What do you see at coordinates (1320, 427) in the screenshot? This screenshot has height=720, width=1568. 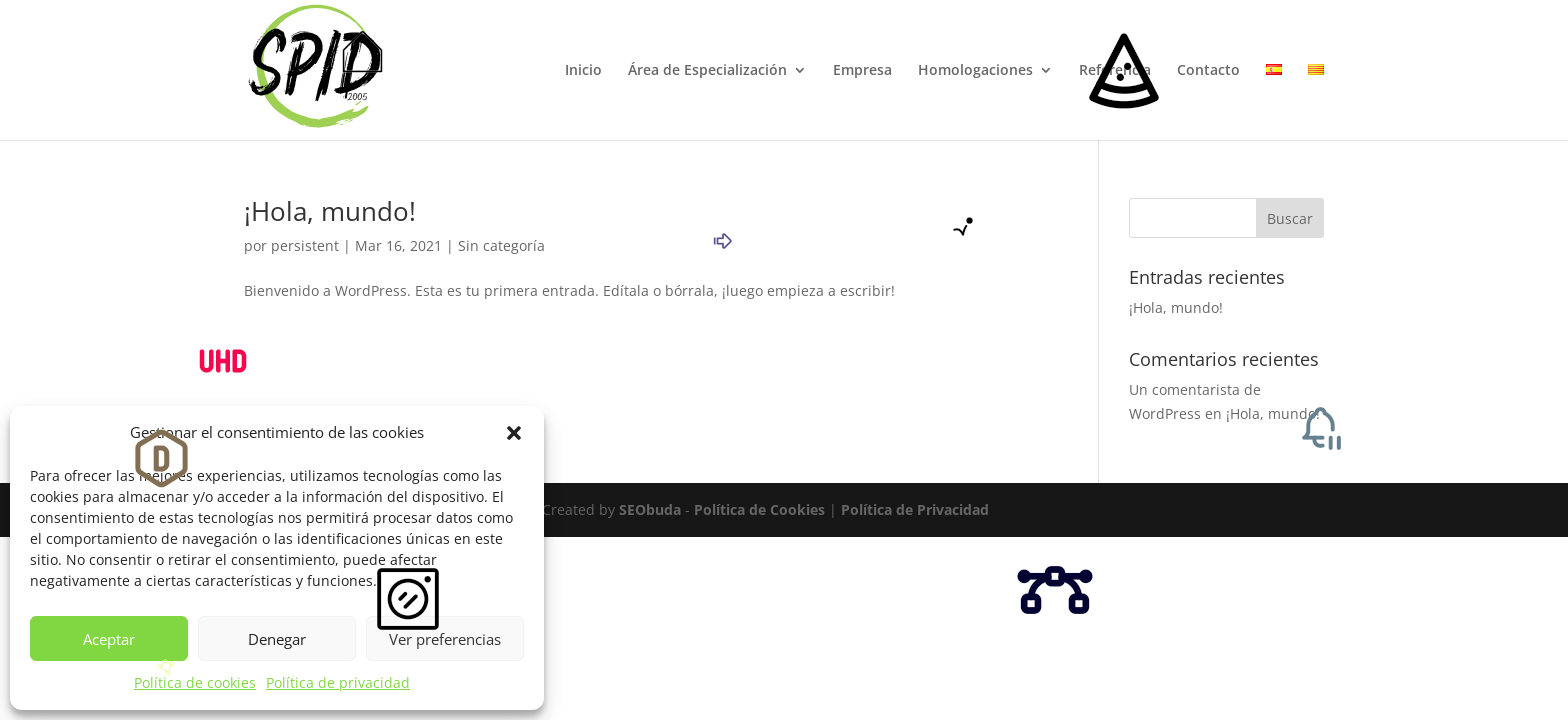 I see `pause notifications` at bounding box center [1320, 427].